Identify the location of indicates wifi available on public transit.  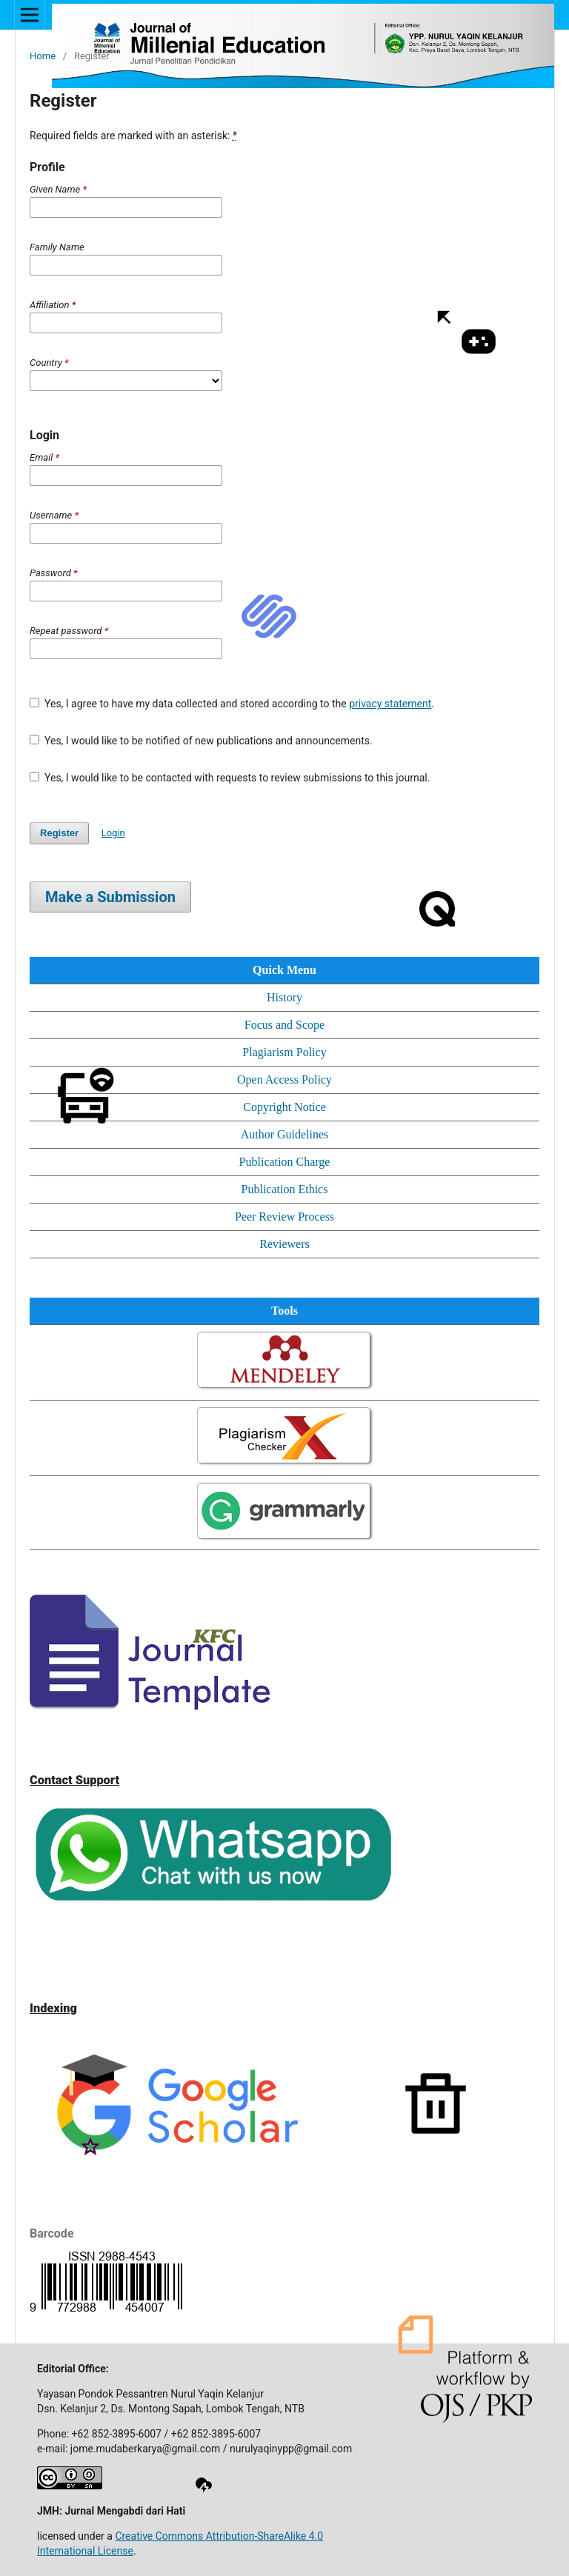
(84, 1097).